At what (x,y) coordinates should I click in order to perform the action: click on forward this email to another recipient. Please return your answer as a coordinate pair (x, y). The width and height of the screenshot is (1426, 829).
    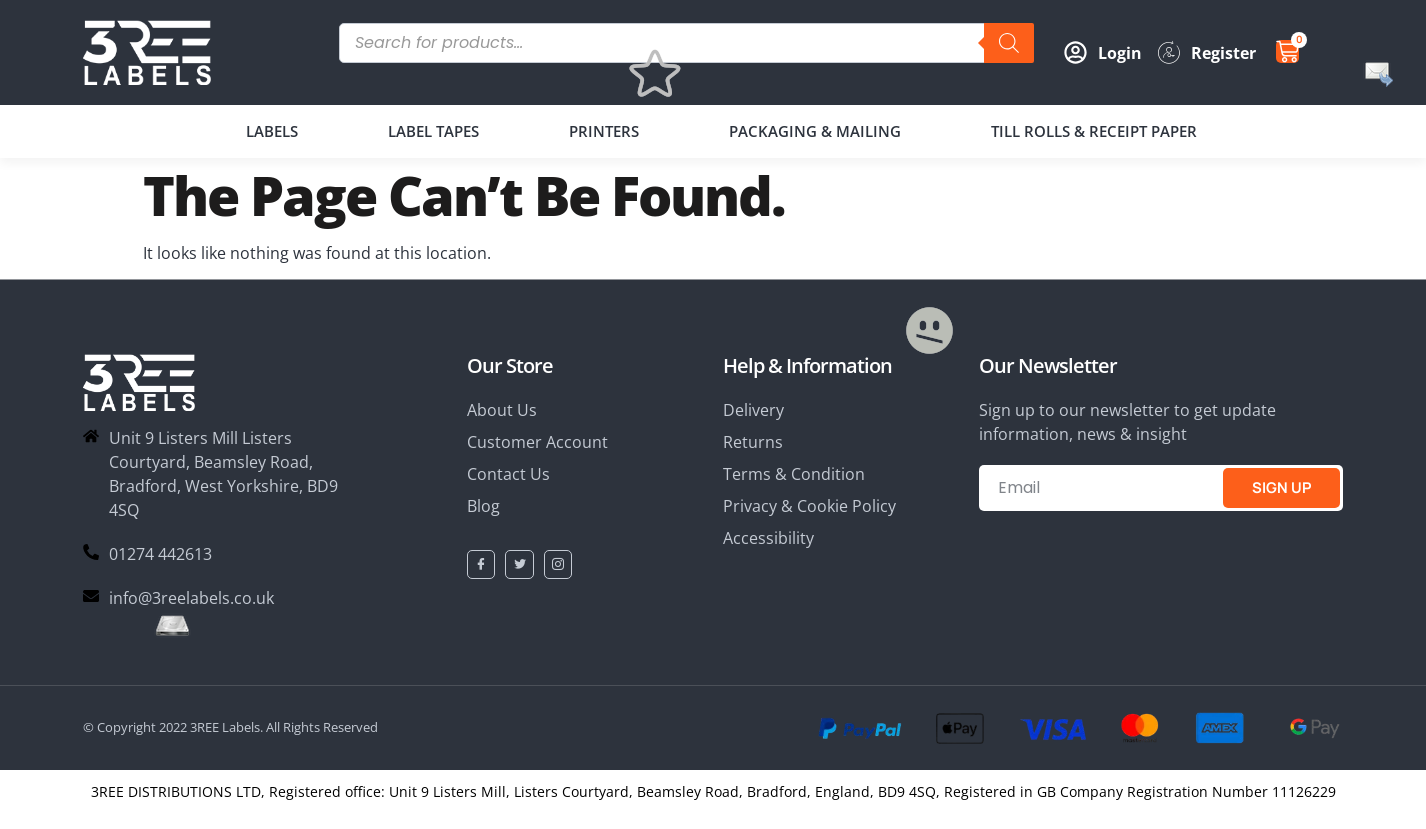
    Looking at the image, I should click on (1378, 72).